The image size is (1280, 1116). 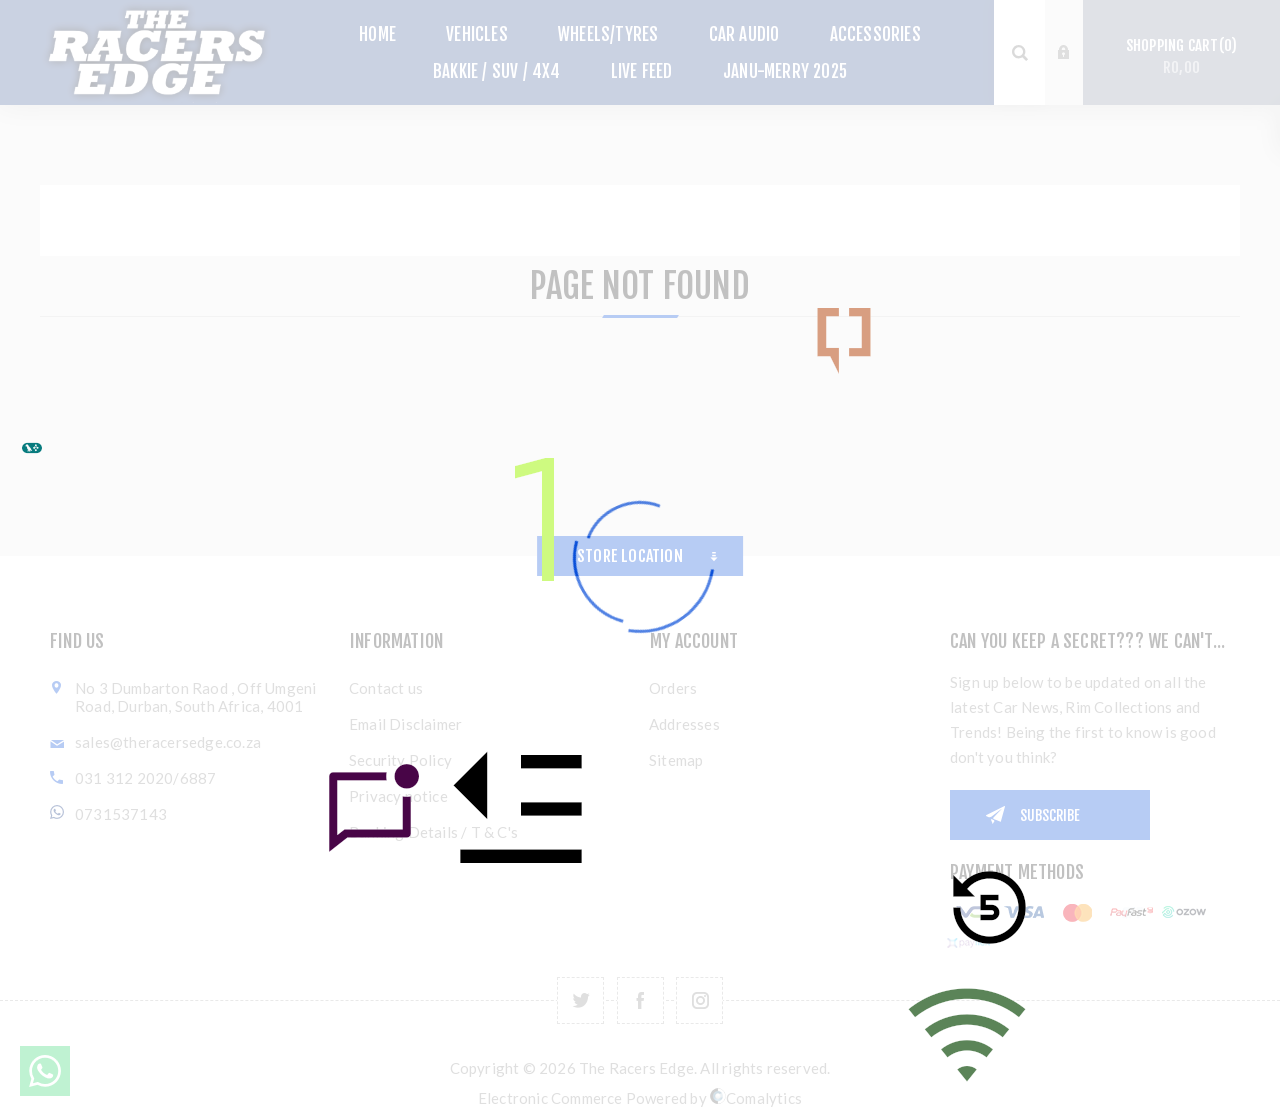 What do you see at coordinates (521, 809) in the screenshot?
I see `collapse the sidebar menu` at bounding box center [521, 809].